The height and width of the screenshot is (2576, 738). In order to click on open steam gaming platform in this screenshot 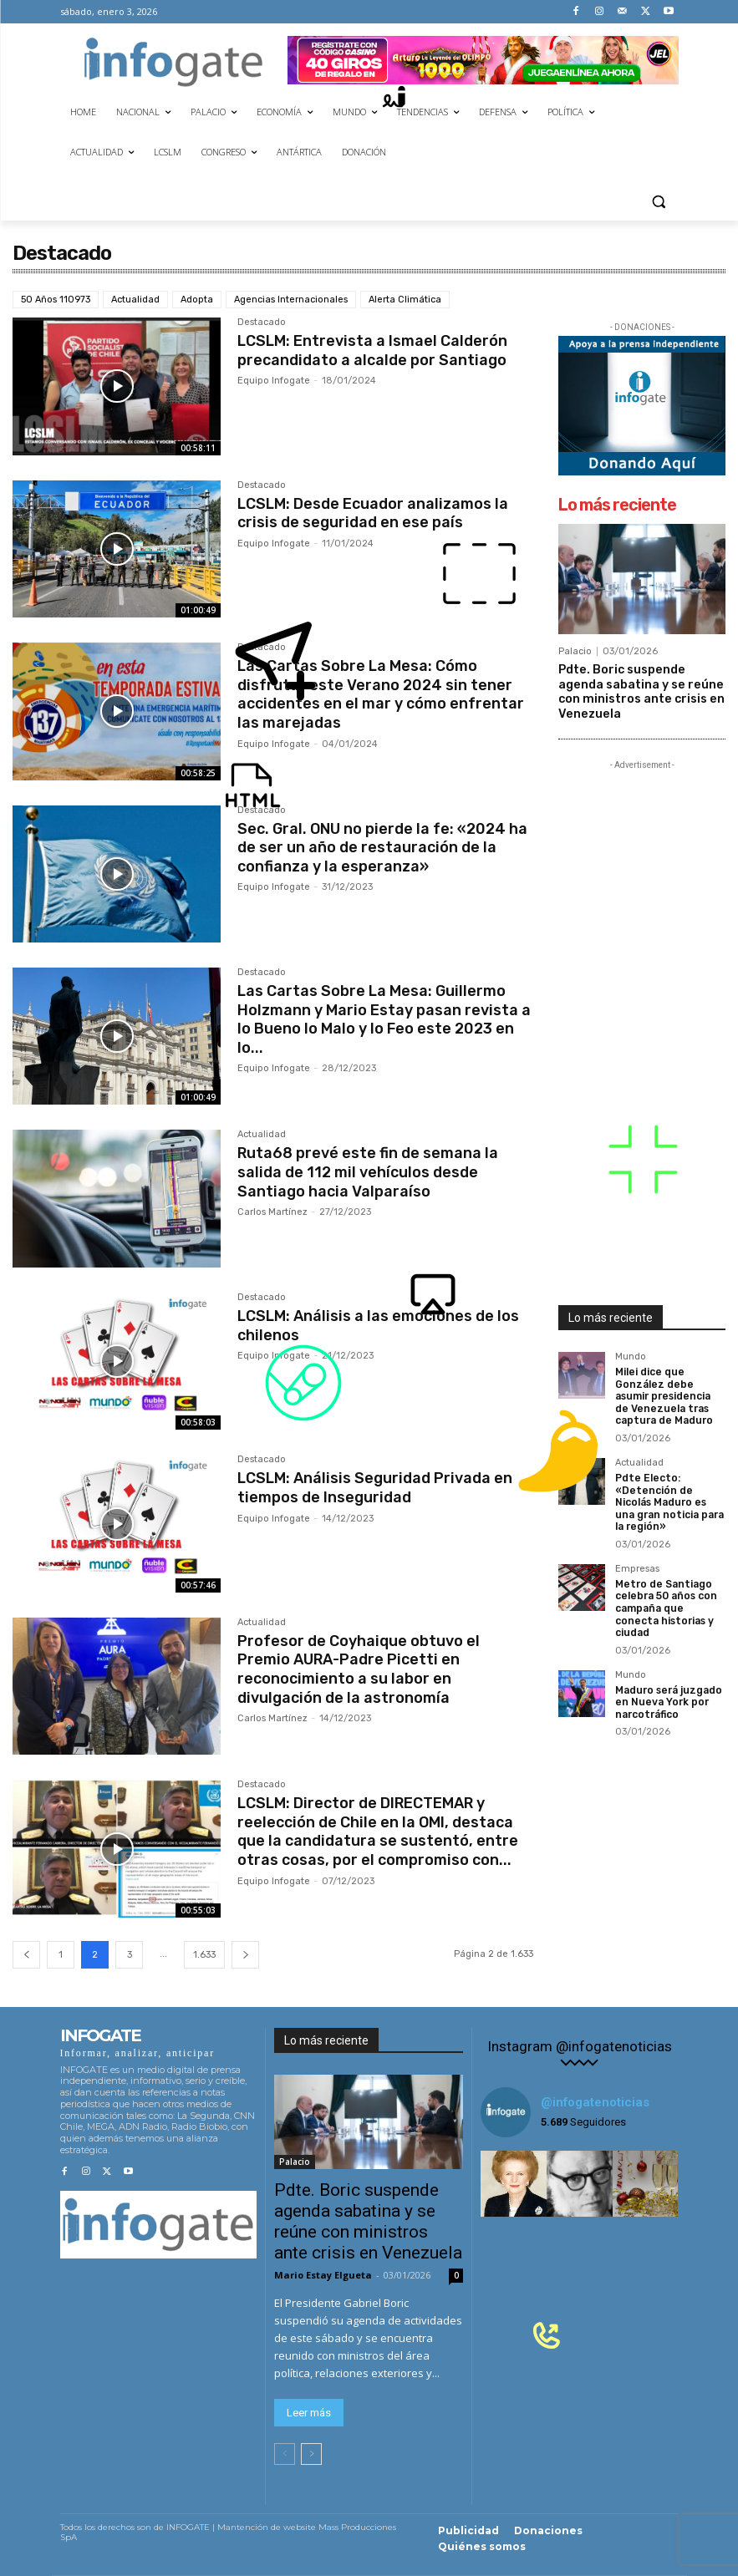, I will do `click(303, 1383)`.